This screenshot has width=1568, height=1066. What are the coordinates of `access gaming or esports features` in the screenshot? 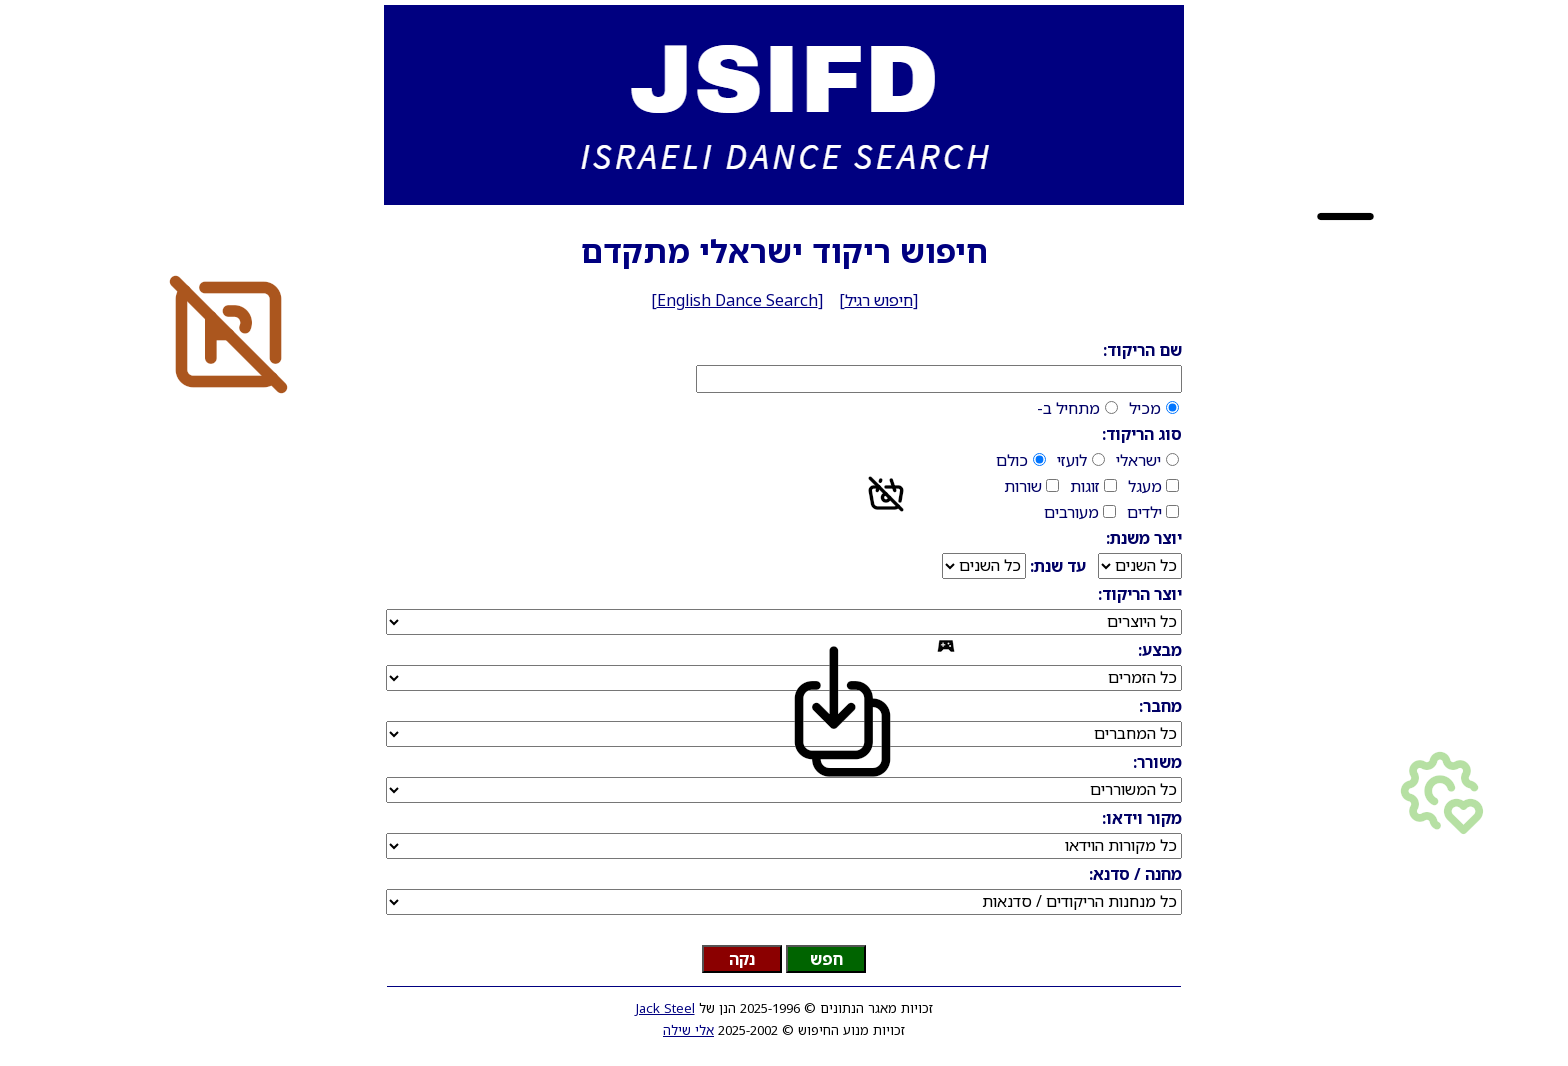 It's located at (946, 646).